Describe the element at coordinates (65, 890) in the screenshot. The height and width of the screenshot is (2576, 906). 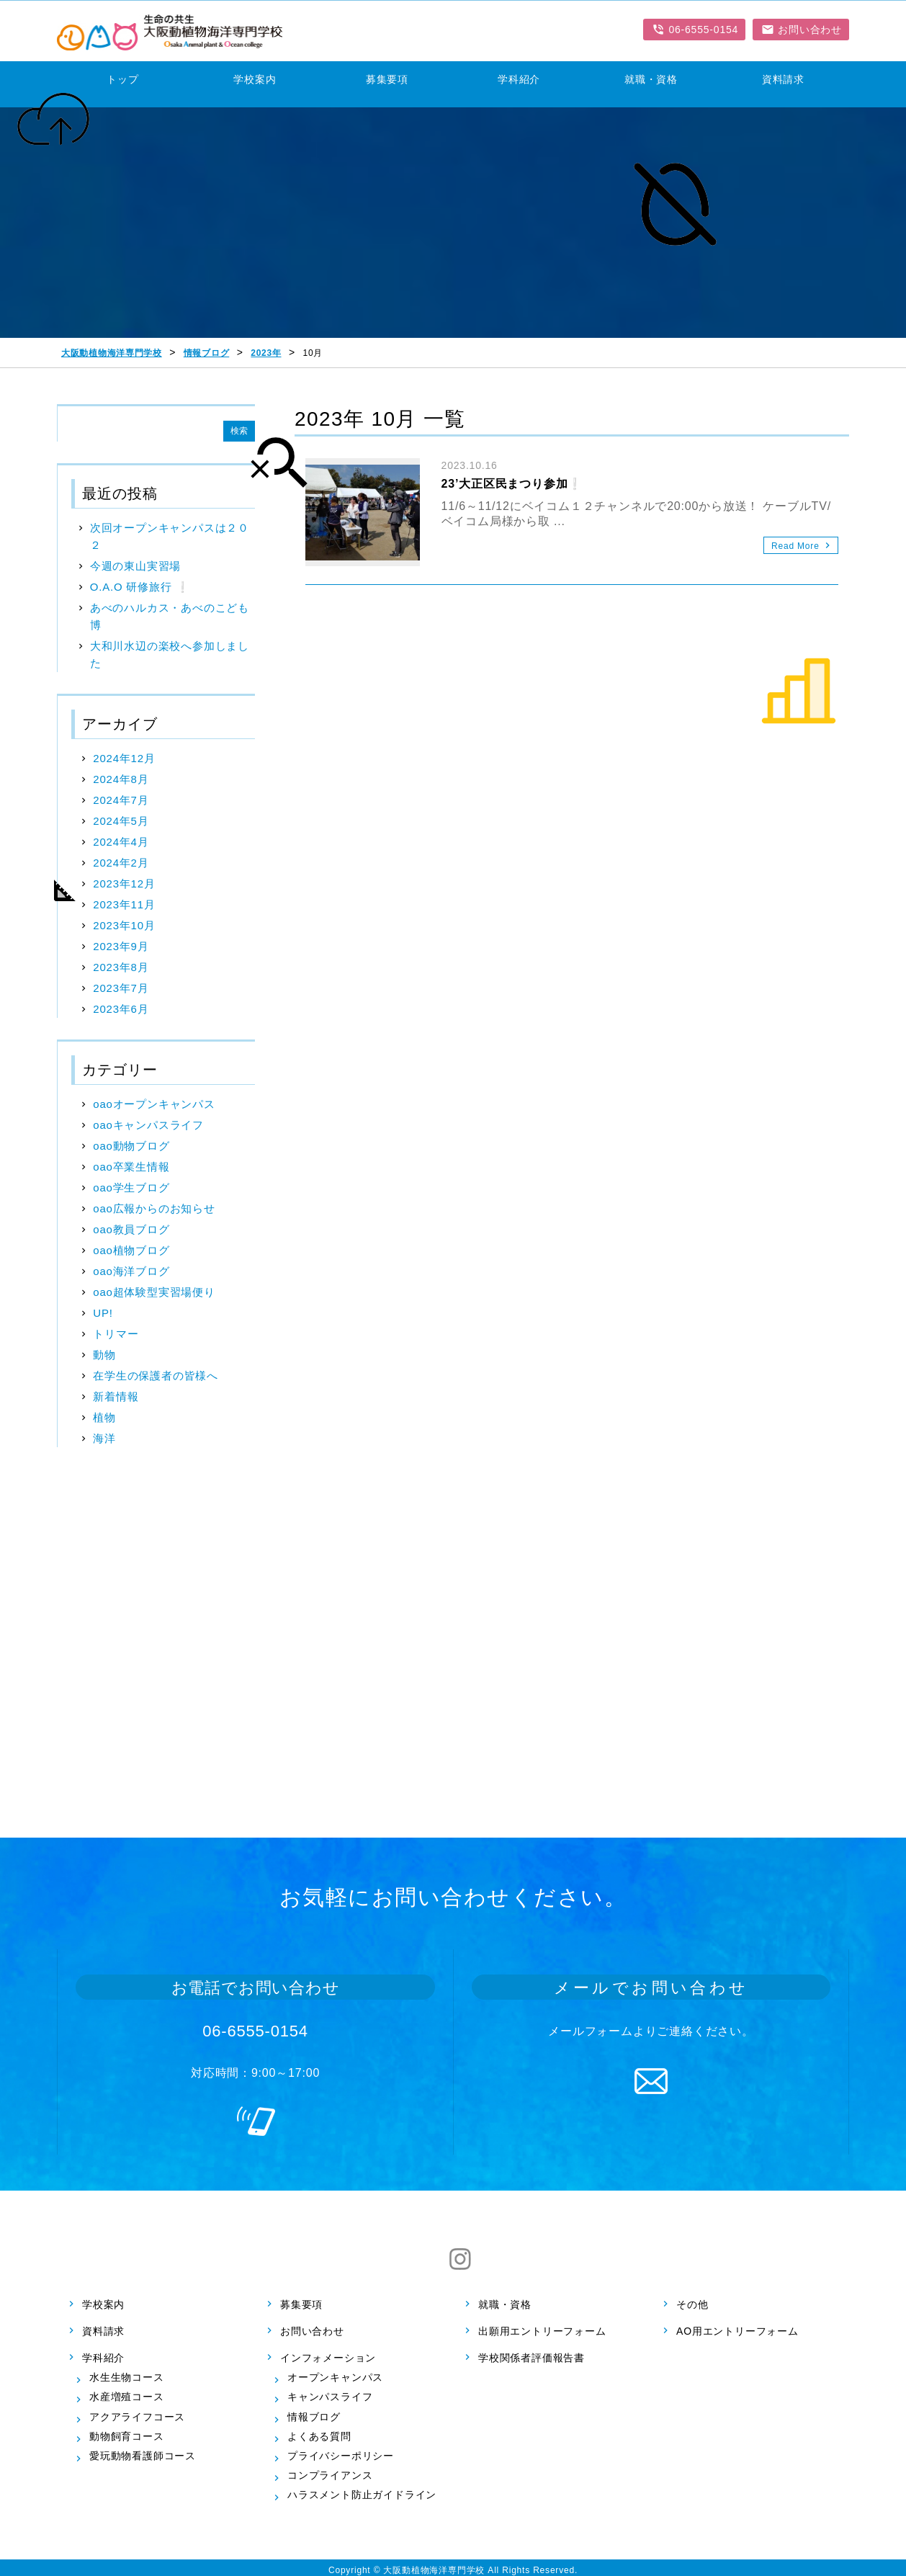
I see `measure dimensions or square footage` at that location.